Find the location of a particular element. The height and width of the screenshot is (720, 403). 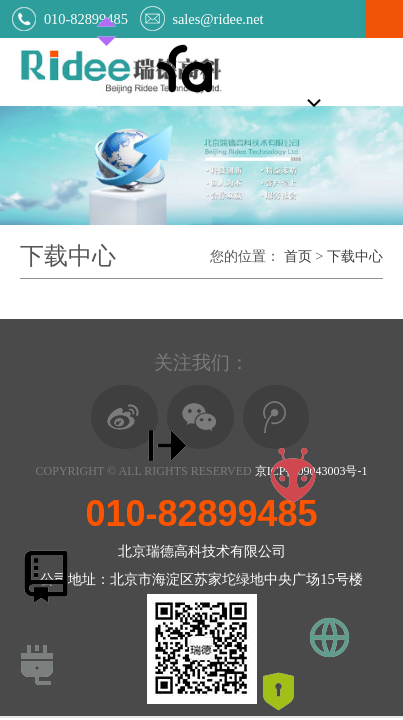

expand dropdown menu is located at coordinates (314, 103).